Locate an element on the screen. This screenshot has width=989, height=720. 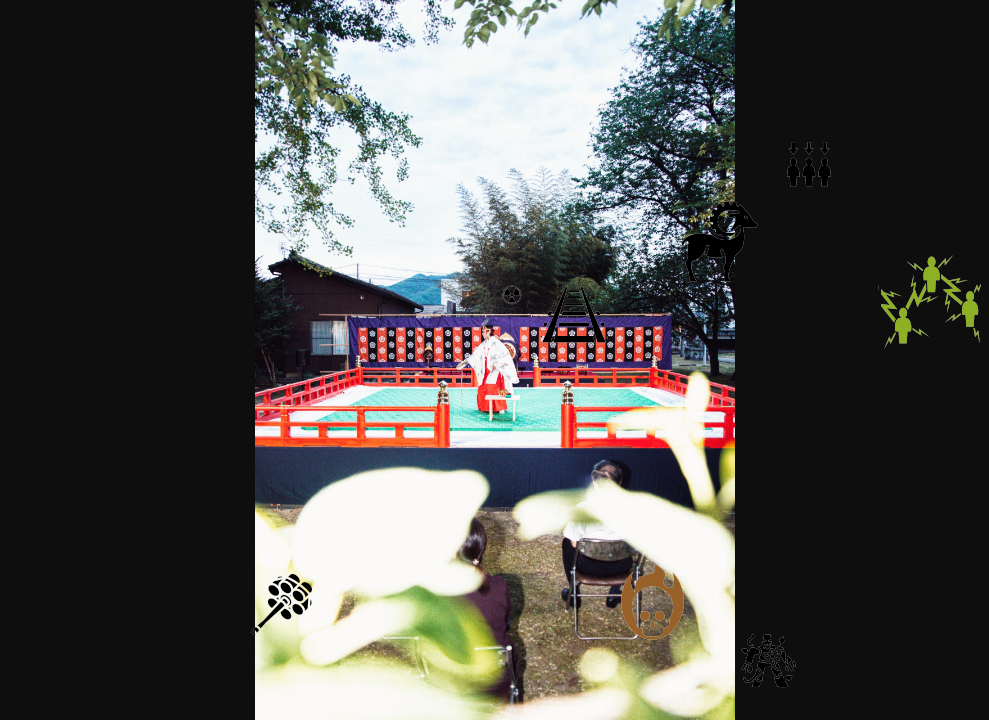
select shambling mound creature or enemy type is located at coordinates (768, 660).